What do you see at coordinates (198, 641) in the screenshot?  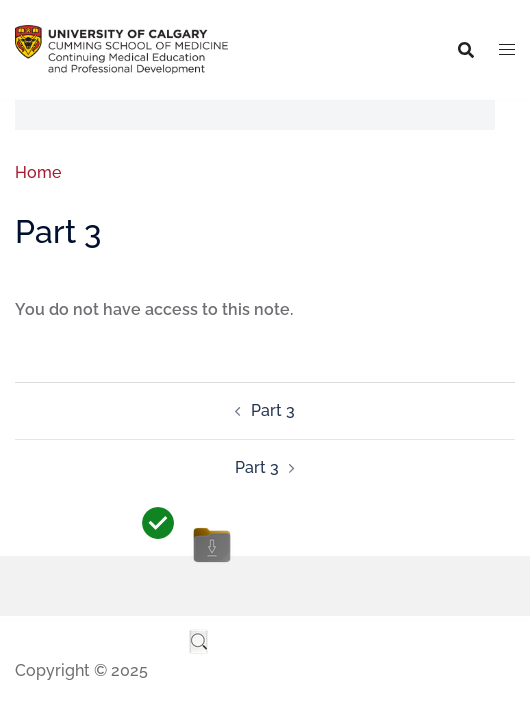 I see `open system logs viewer` at bounding box center [198, 641].